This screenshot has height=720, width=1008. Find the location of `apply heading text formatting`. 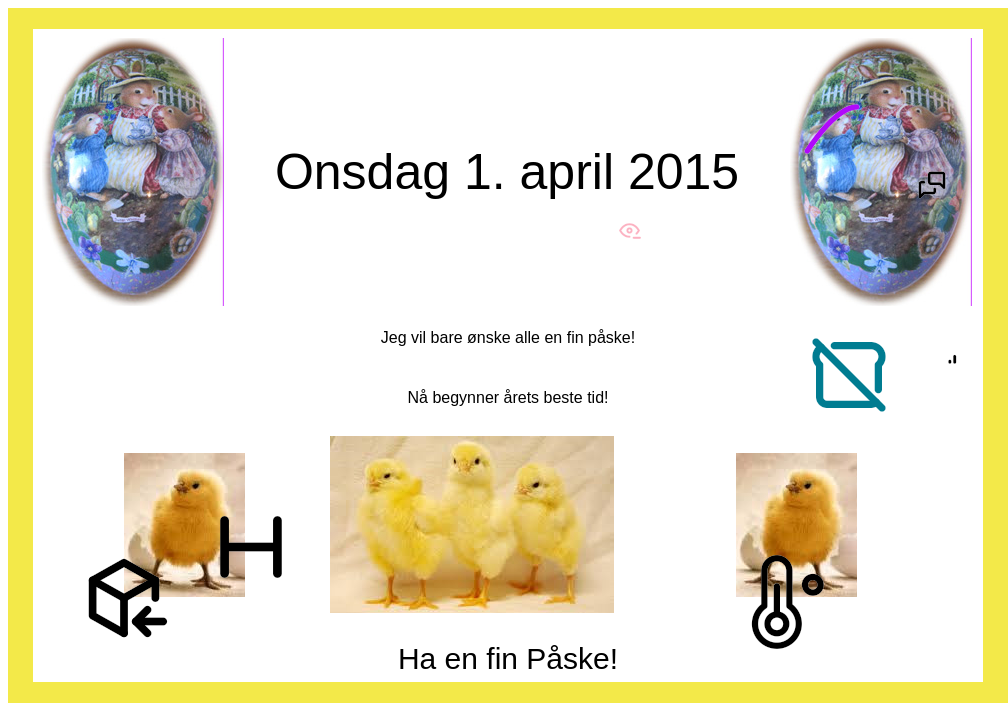

apply heading text formatting is located at coordinates (251, 547).